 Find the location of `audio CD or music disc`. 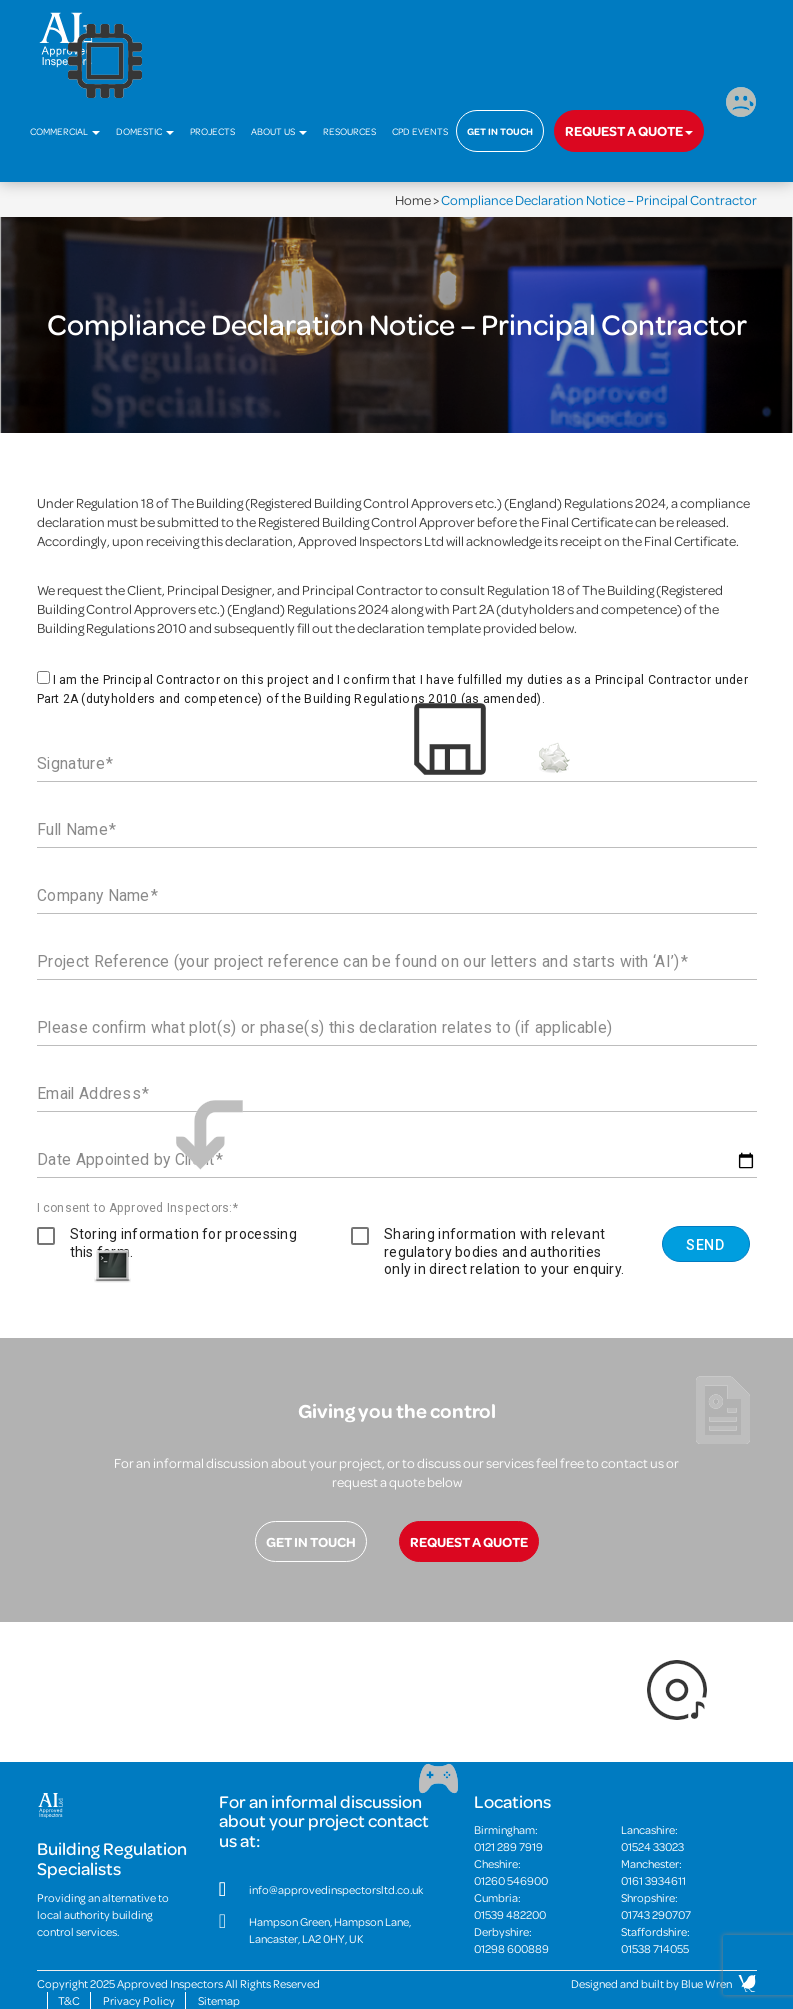

audio CD or music disc is located at coordinates (677, 1690).